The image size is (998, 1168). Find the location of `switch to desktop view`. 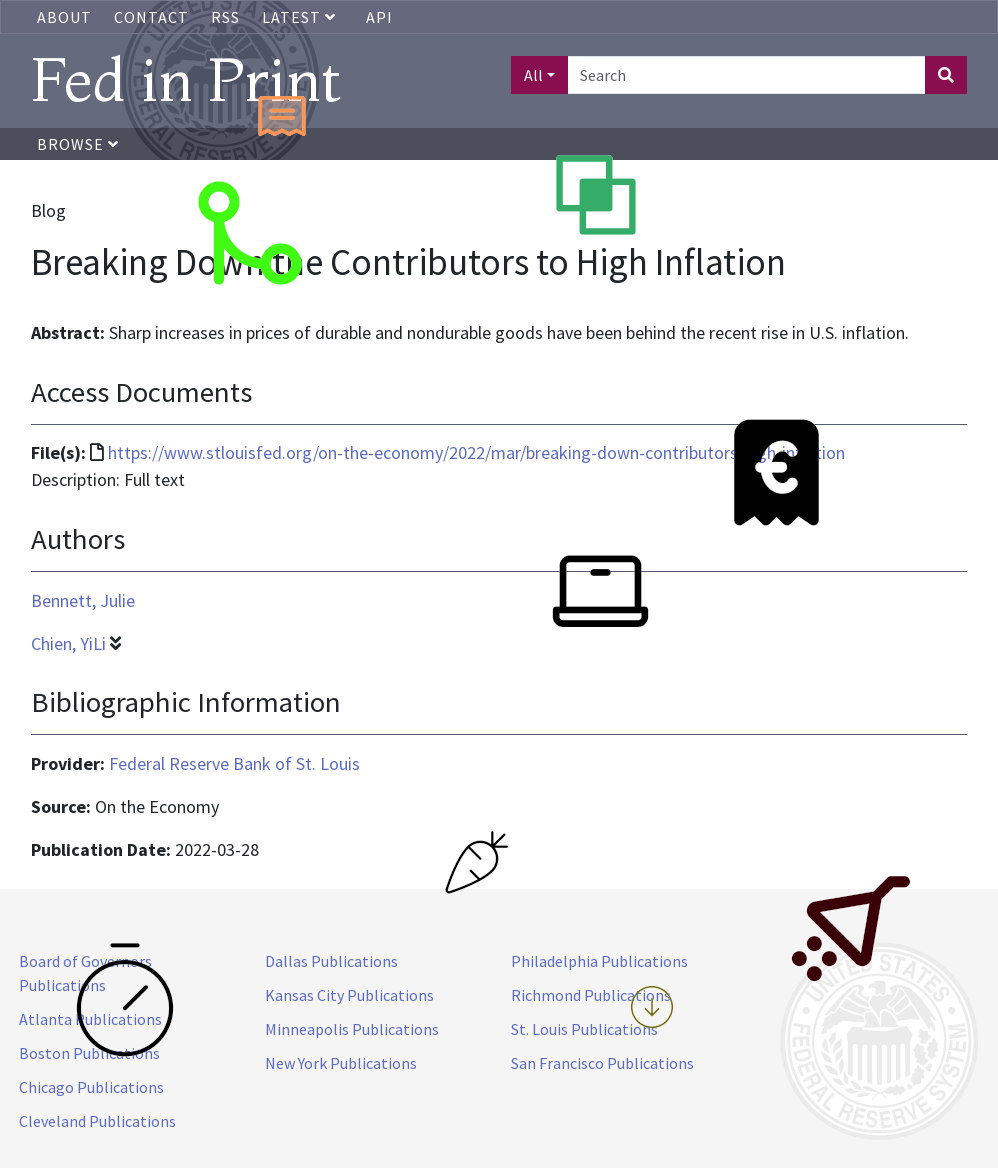

switch to desktop view is located at coordinates (600, 589).